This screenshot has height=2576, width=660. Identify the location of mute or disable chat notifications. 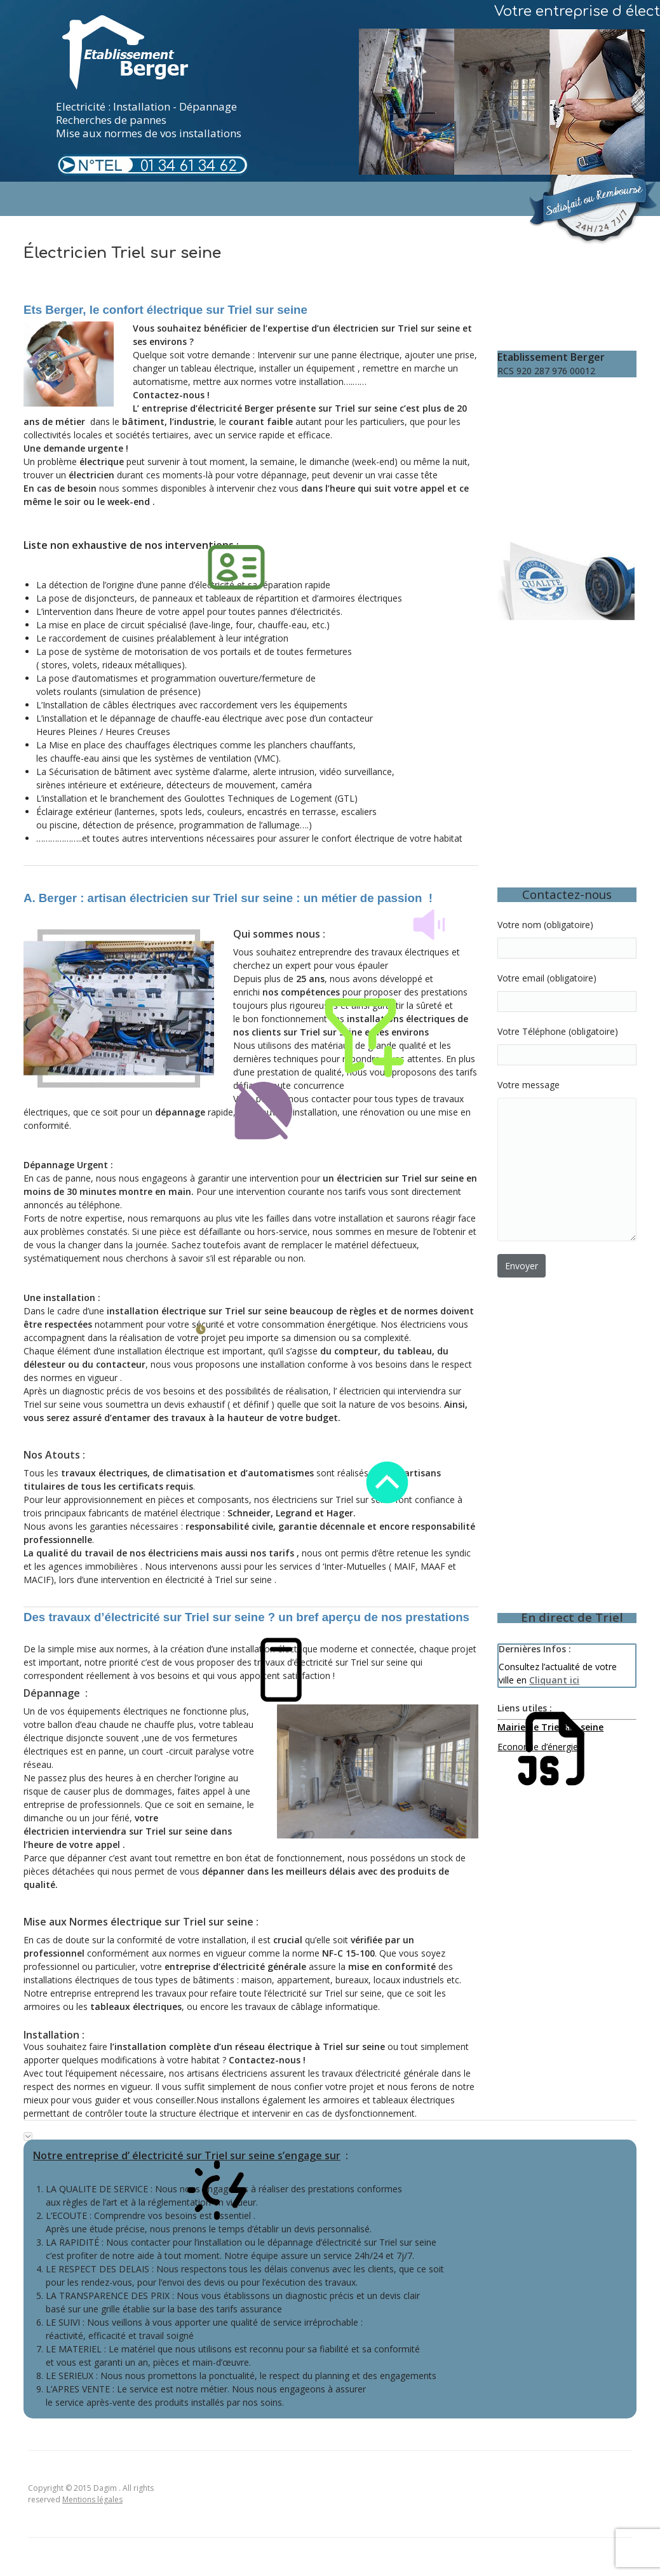
(262, 1112).